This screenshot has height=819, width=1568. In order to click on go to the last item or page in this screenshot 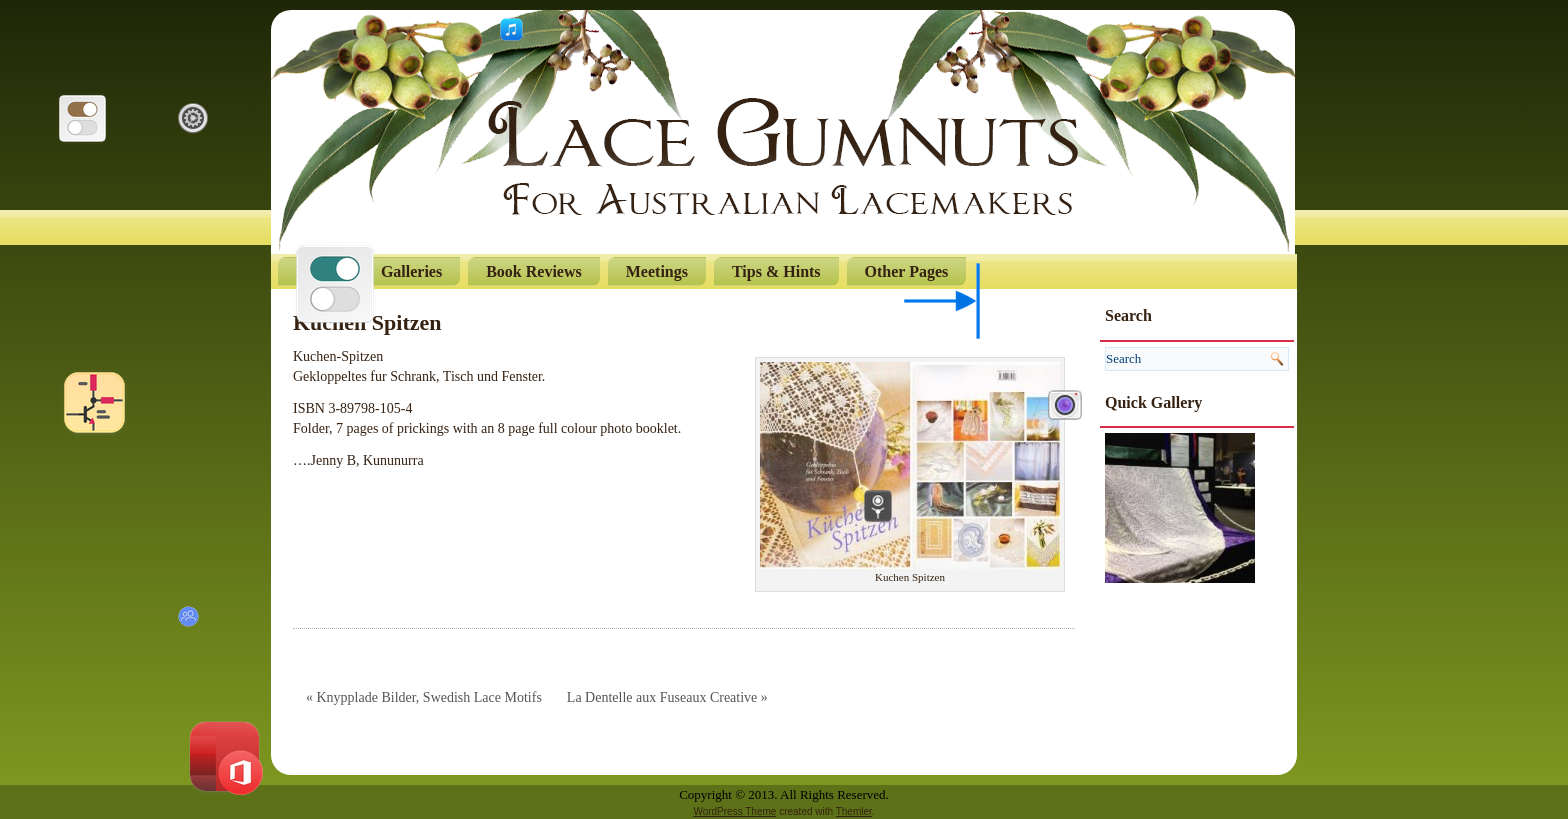, I will do `click(942, 301)`.